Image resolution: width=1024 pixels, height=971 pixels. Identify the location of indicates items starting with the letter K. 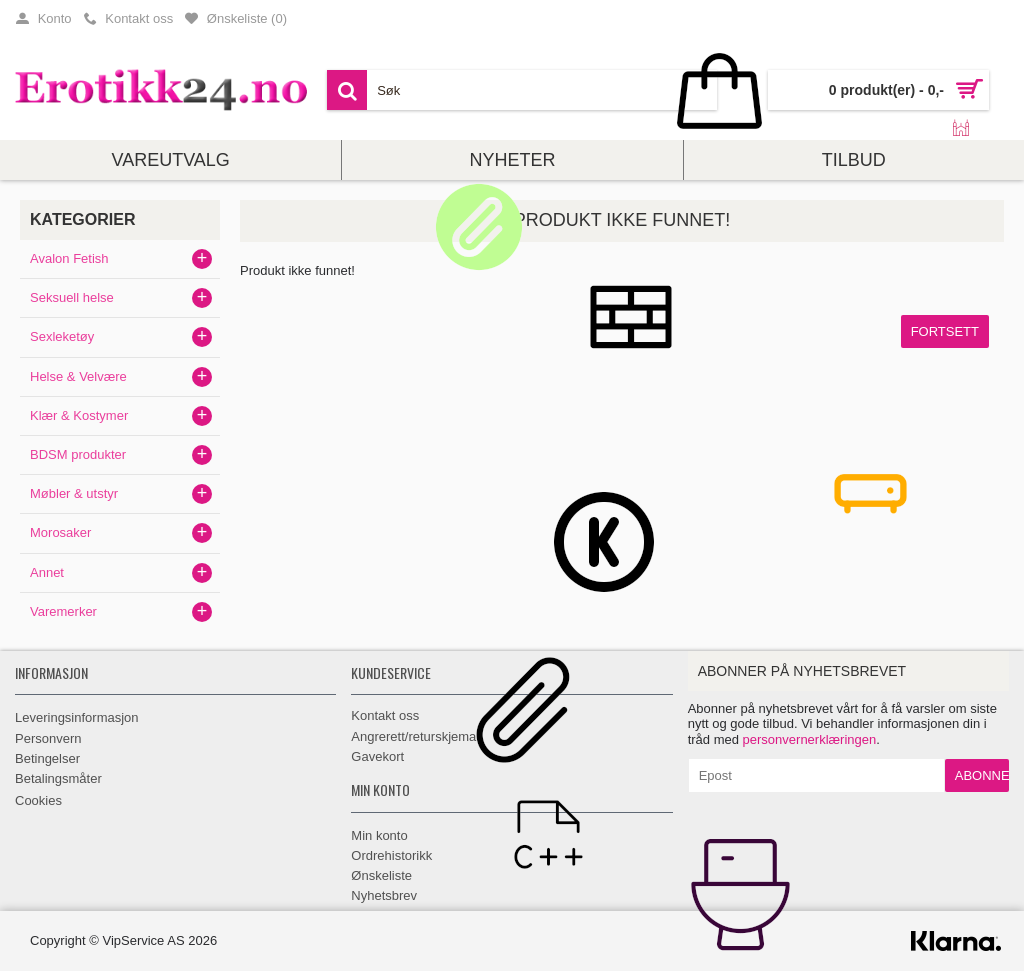
(604, 542).